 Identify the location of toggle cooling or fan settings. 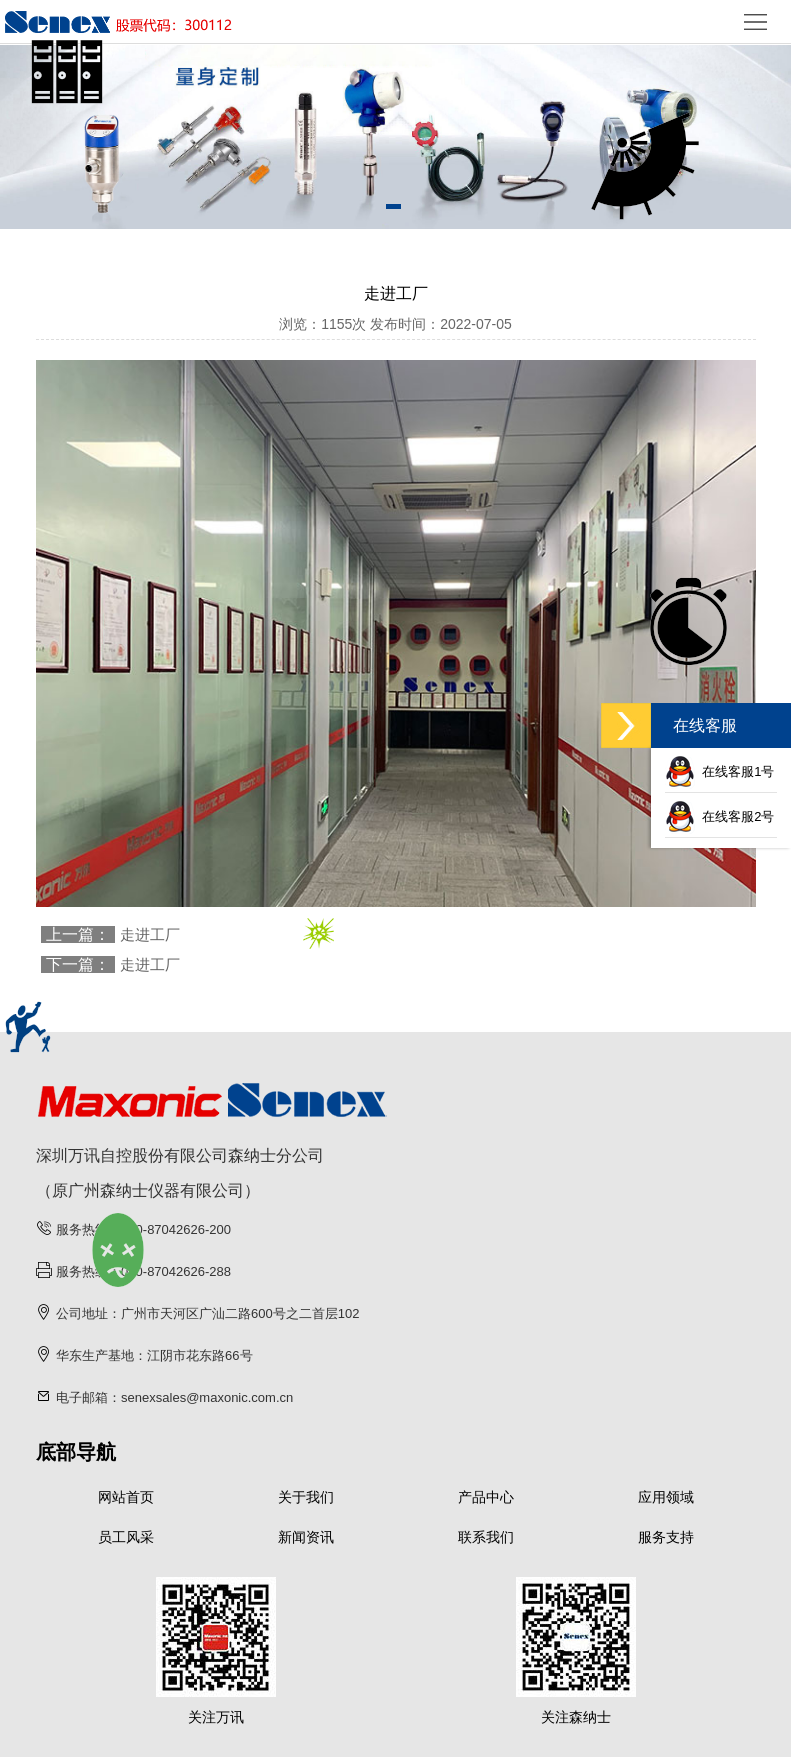
(645, 166).